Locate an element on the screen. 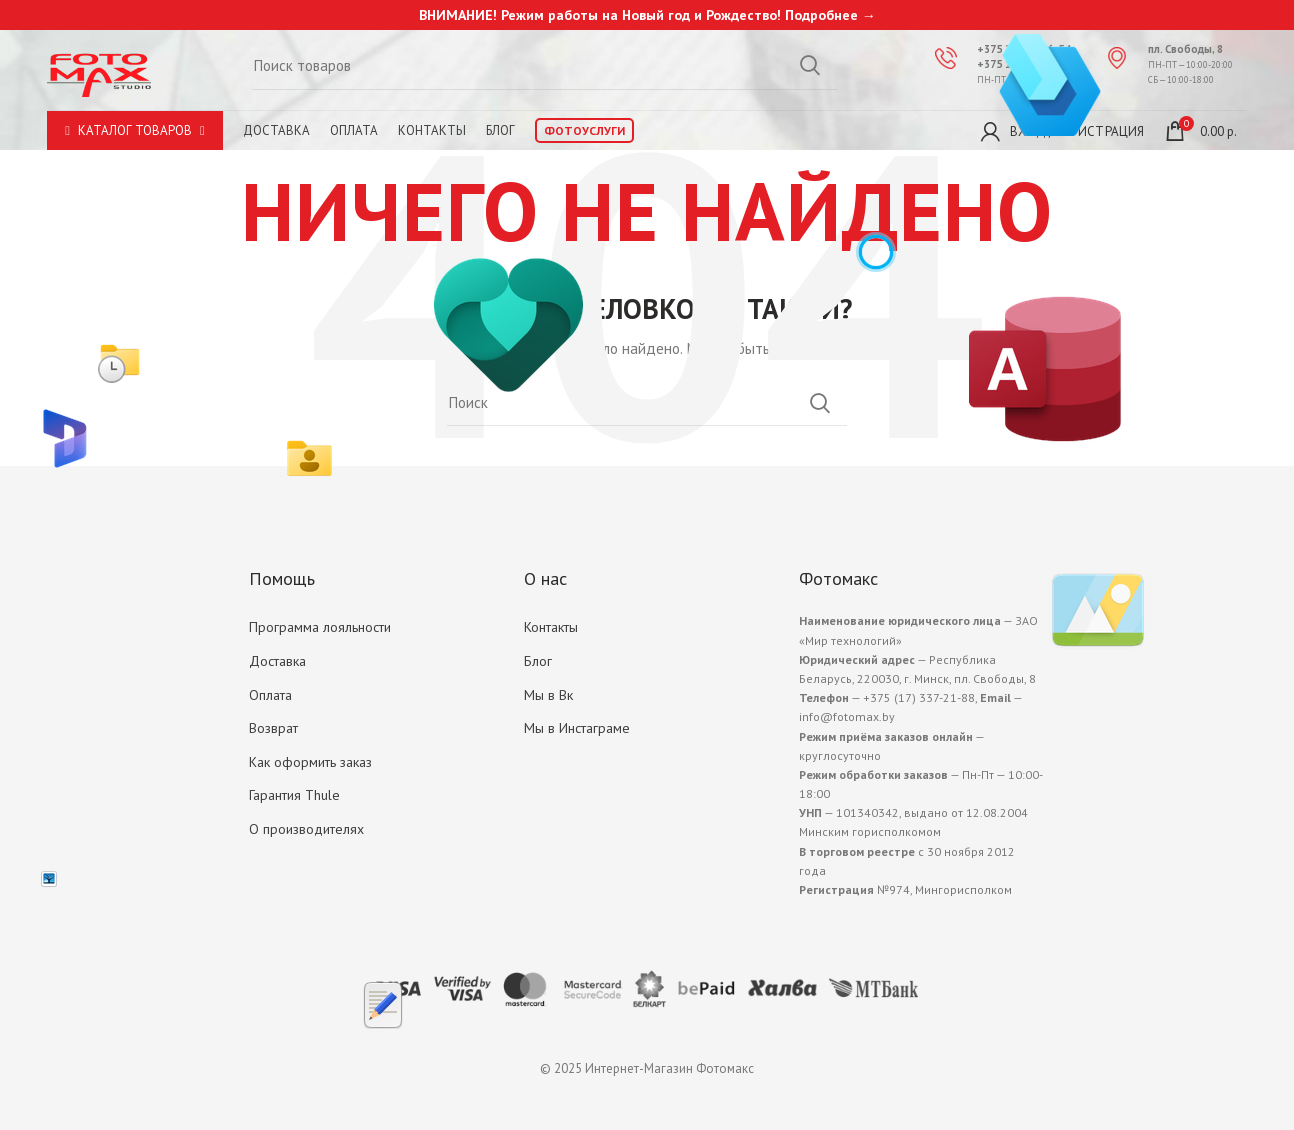  access recently opened files and folders is located at coordinates (120, 361).